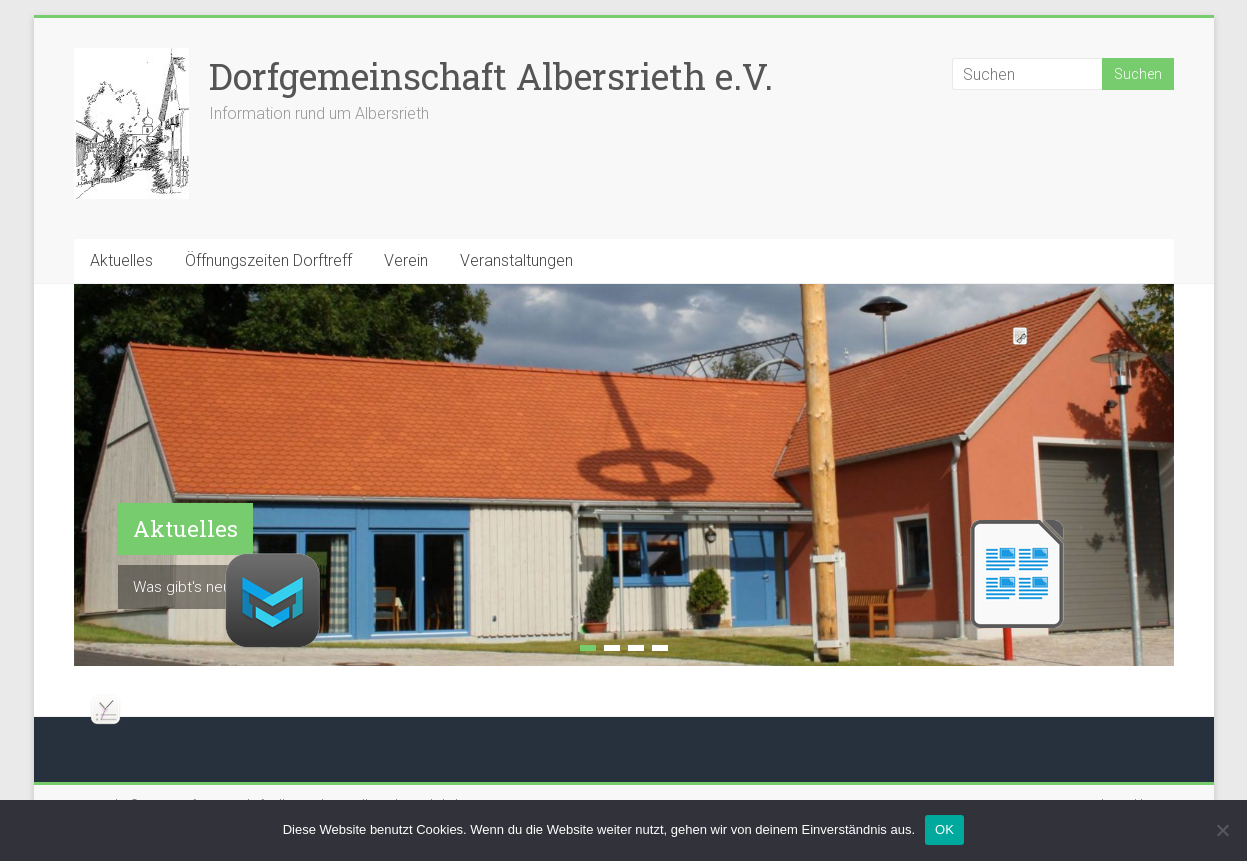  What do you see at coordinates (272, 600) in the screenshot?
I see `open marktext markdown editor` at bounding box center [272, 600].